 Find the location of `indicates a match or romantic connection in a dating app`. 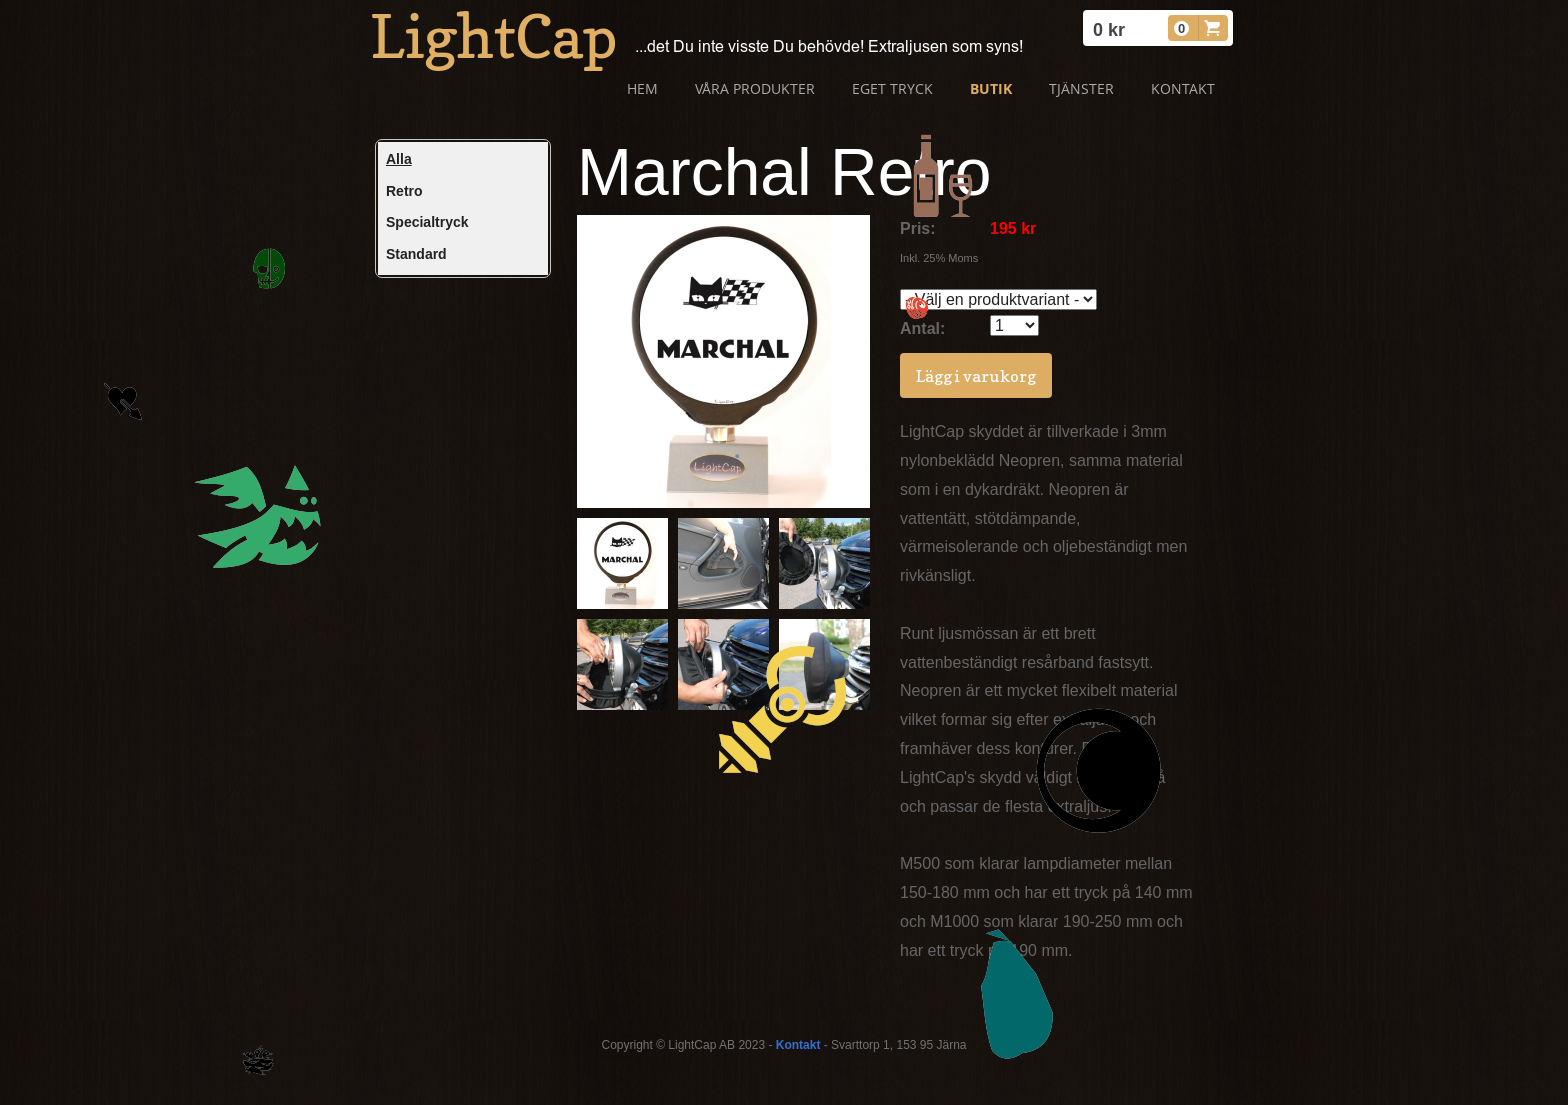

indicates a match or romantic connection in a dating app is located at coordinates (123, 401).